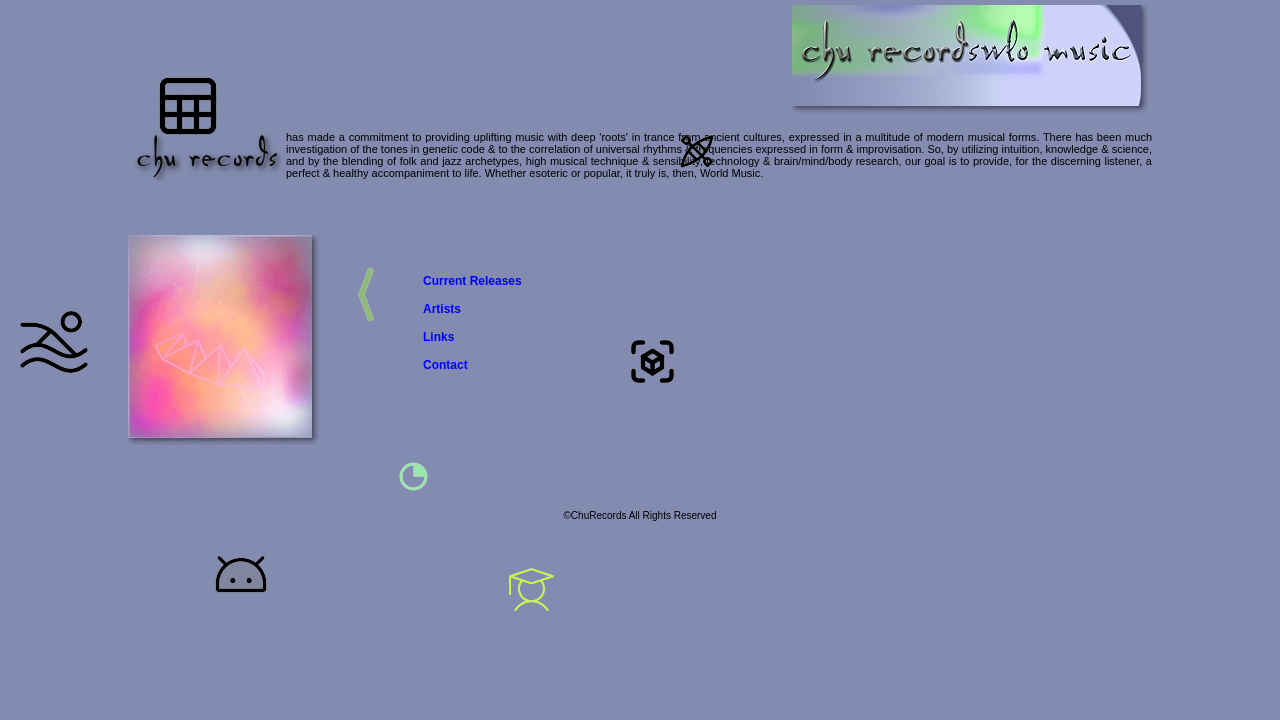 The height and width of the screenshot is (720, 1280). I want to click on kayak or canoe activity option, so click(697, 151).